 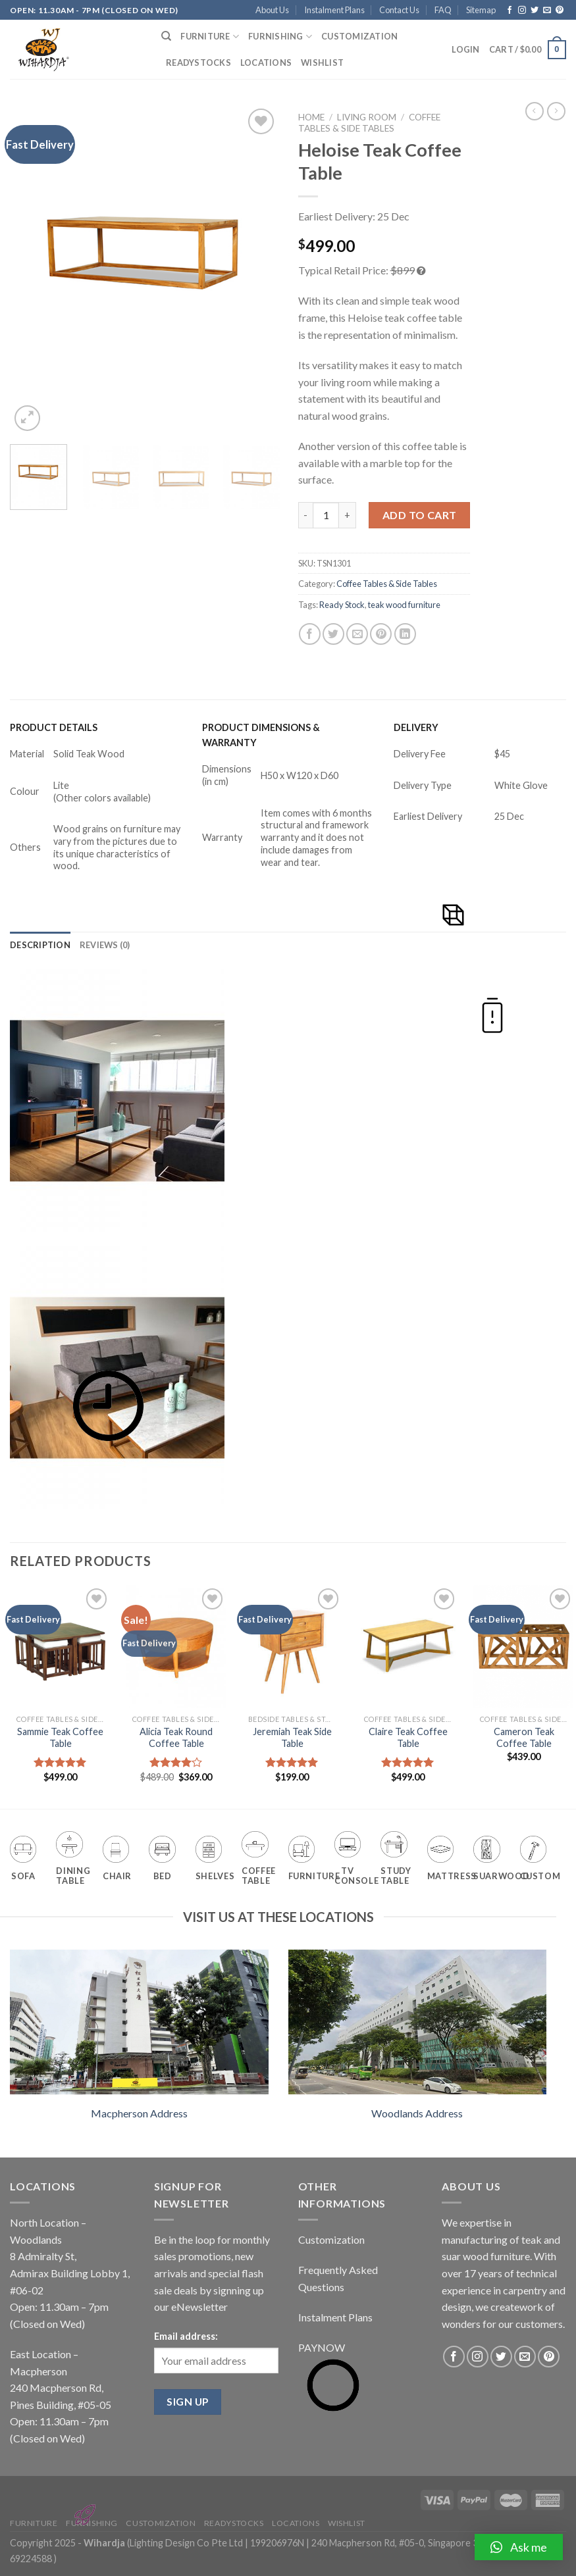 What do you see at coordinates (333, 2385) in the screenshot?
I see `unselected radio button or checkbox option` at bounding box center [333, 2385].